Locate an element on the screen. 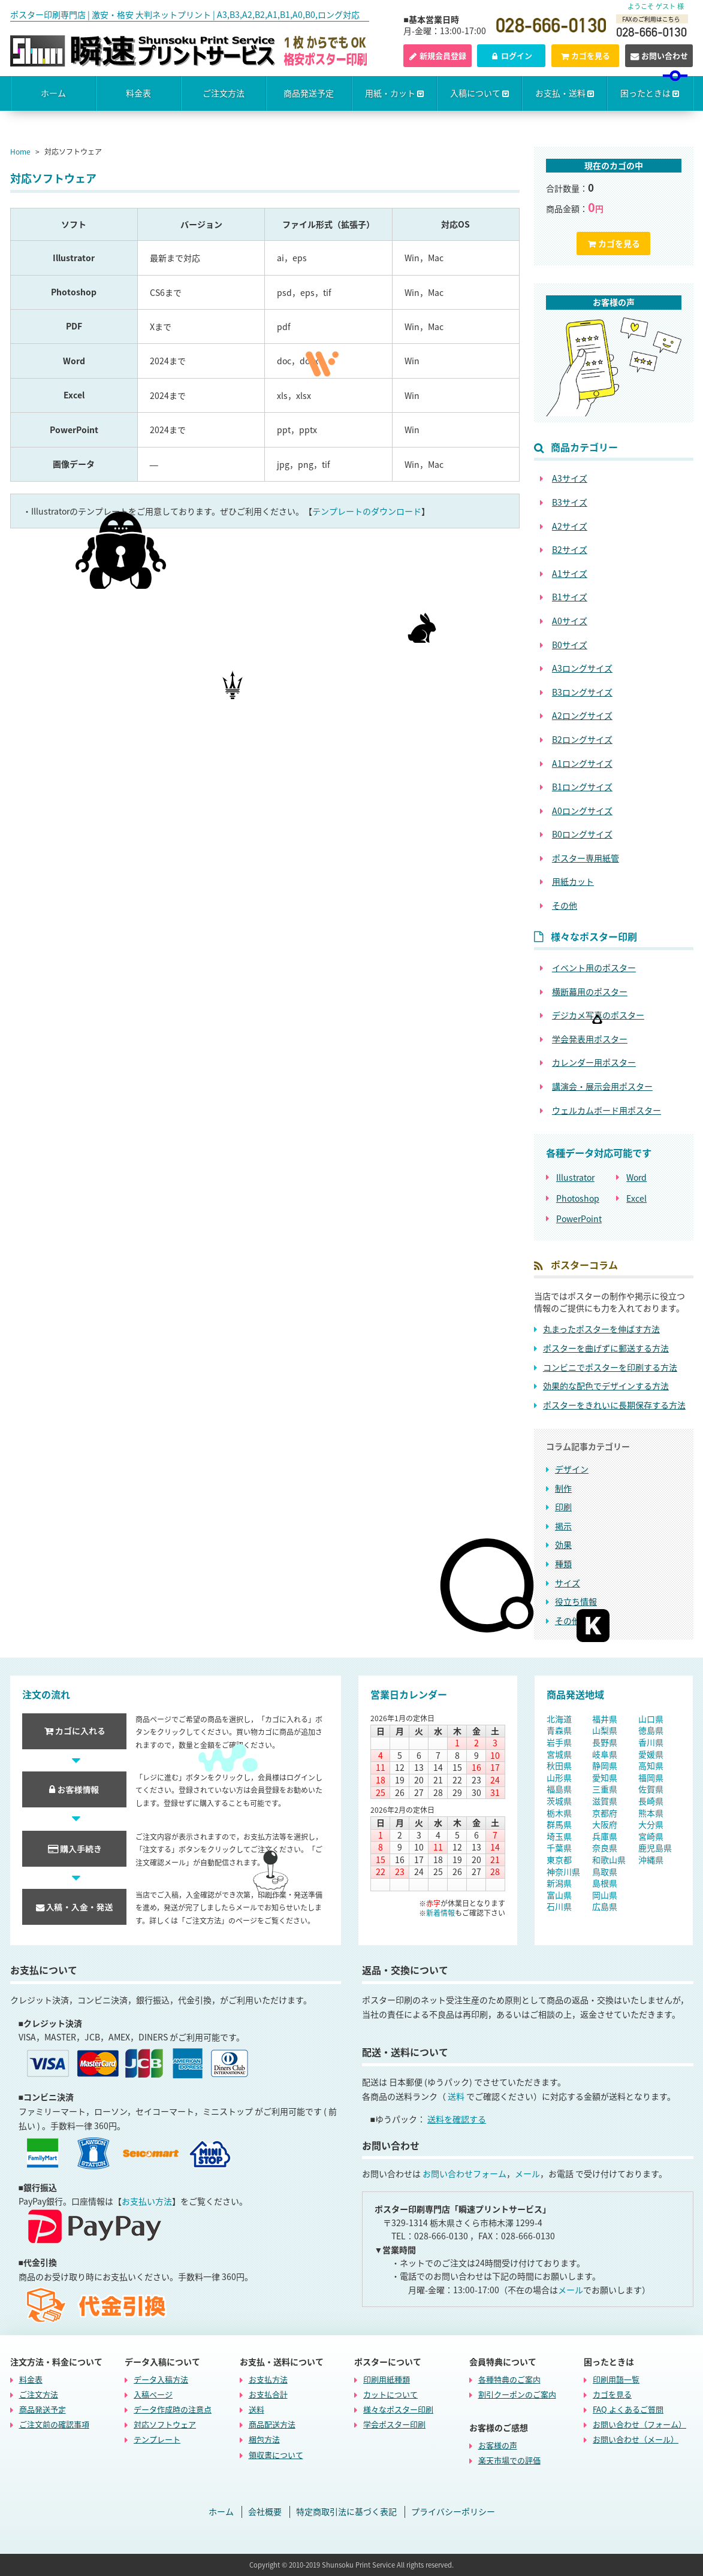 The image size is (703, 2576). launch retropie emulation software is located at coordinates (270, 1874).